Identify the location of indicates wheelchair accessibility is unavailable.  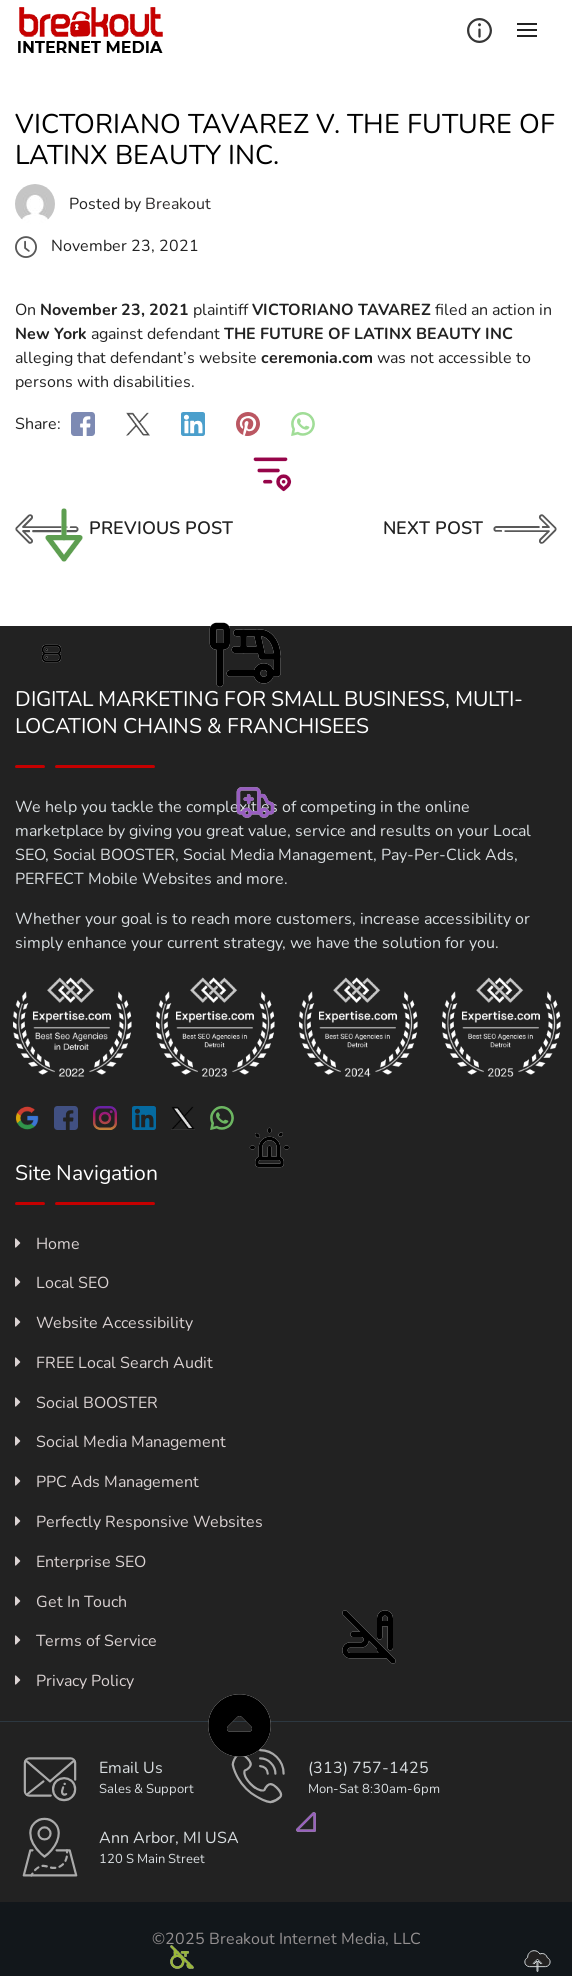
(182, 1957).